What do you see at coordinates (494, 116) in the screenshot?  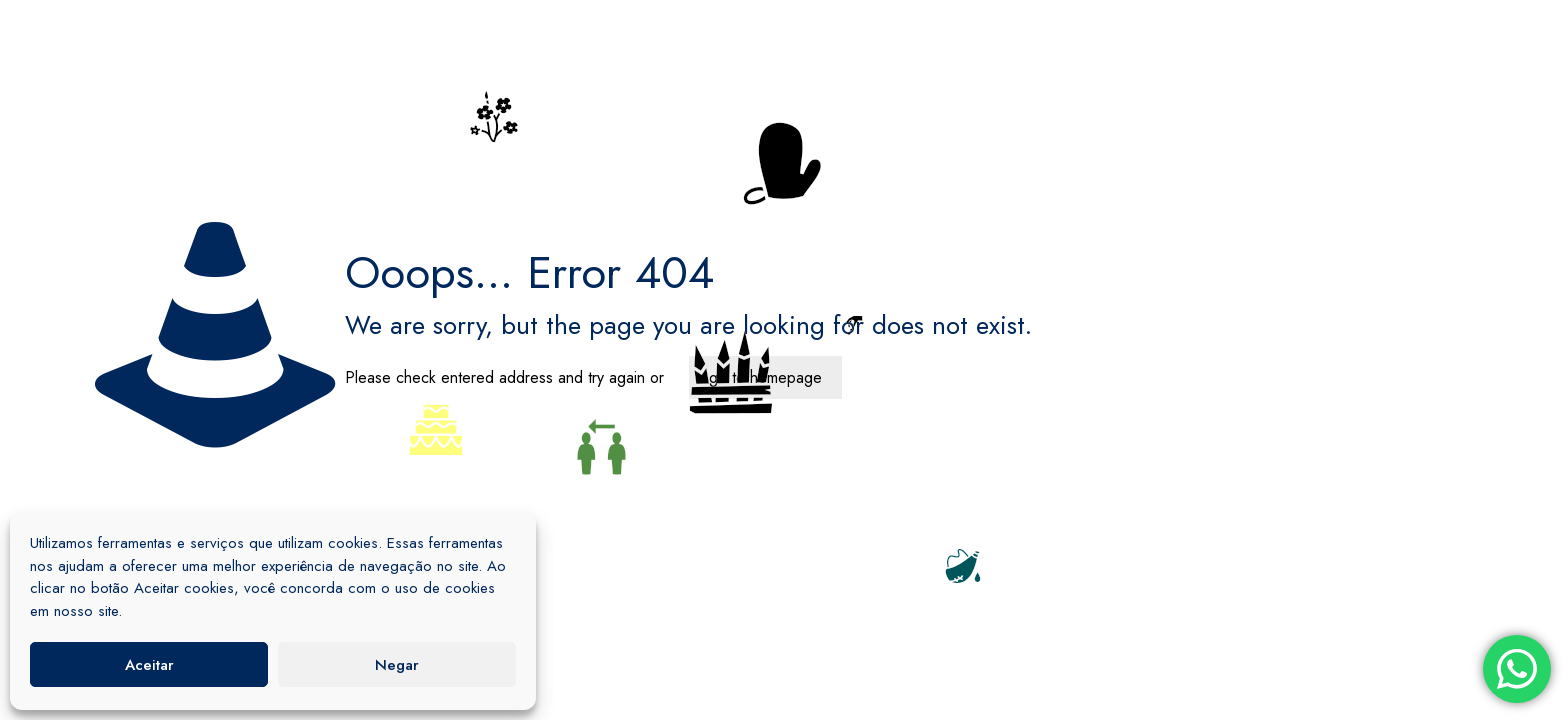 I see `flax plant icon for crafting or farming games` at bounding box center [494, 116].